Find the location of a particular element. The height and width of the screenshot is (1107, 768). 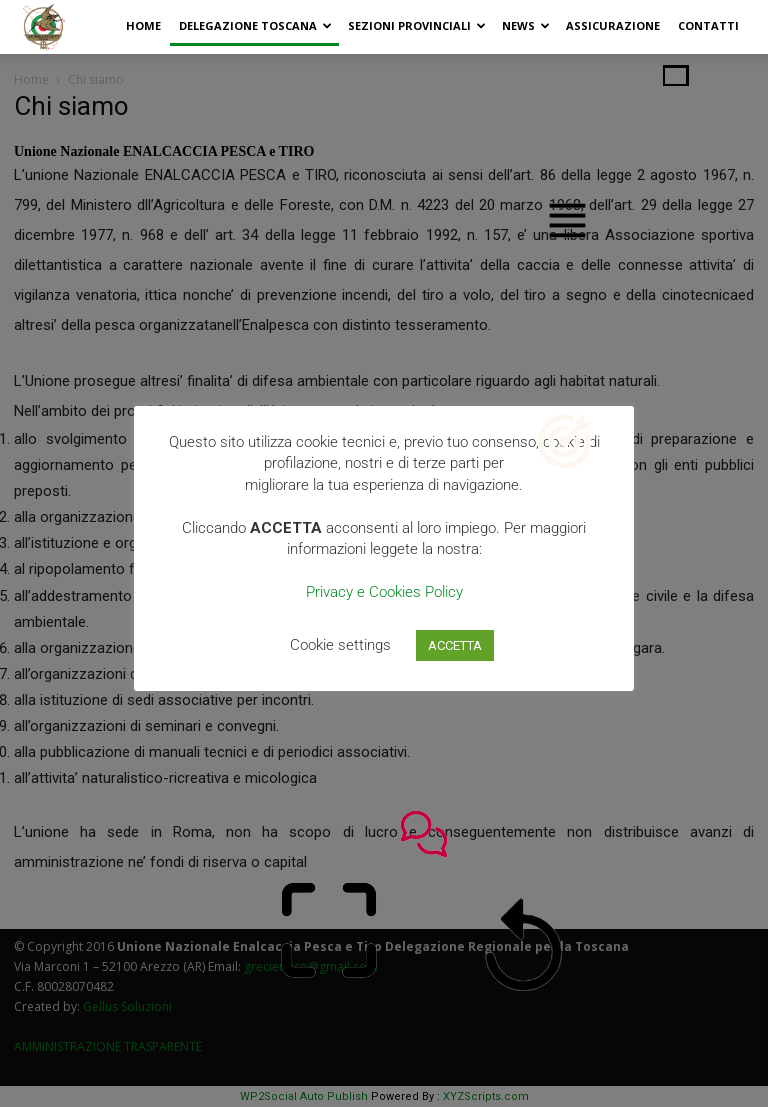

enter fullscreen mode is located at coordinates (329, 930).